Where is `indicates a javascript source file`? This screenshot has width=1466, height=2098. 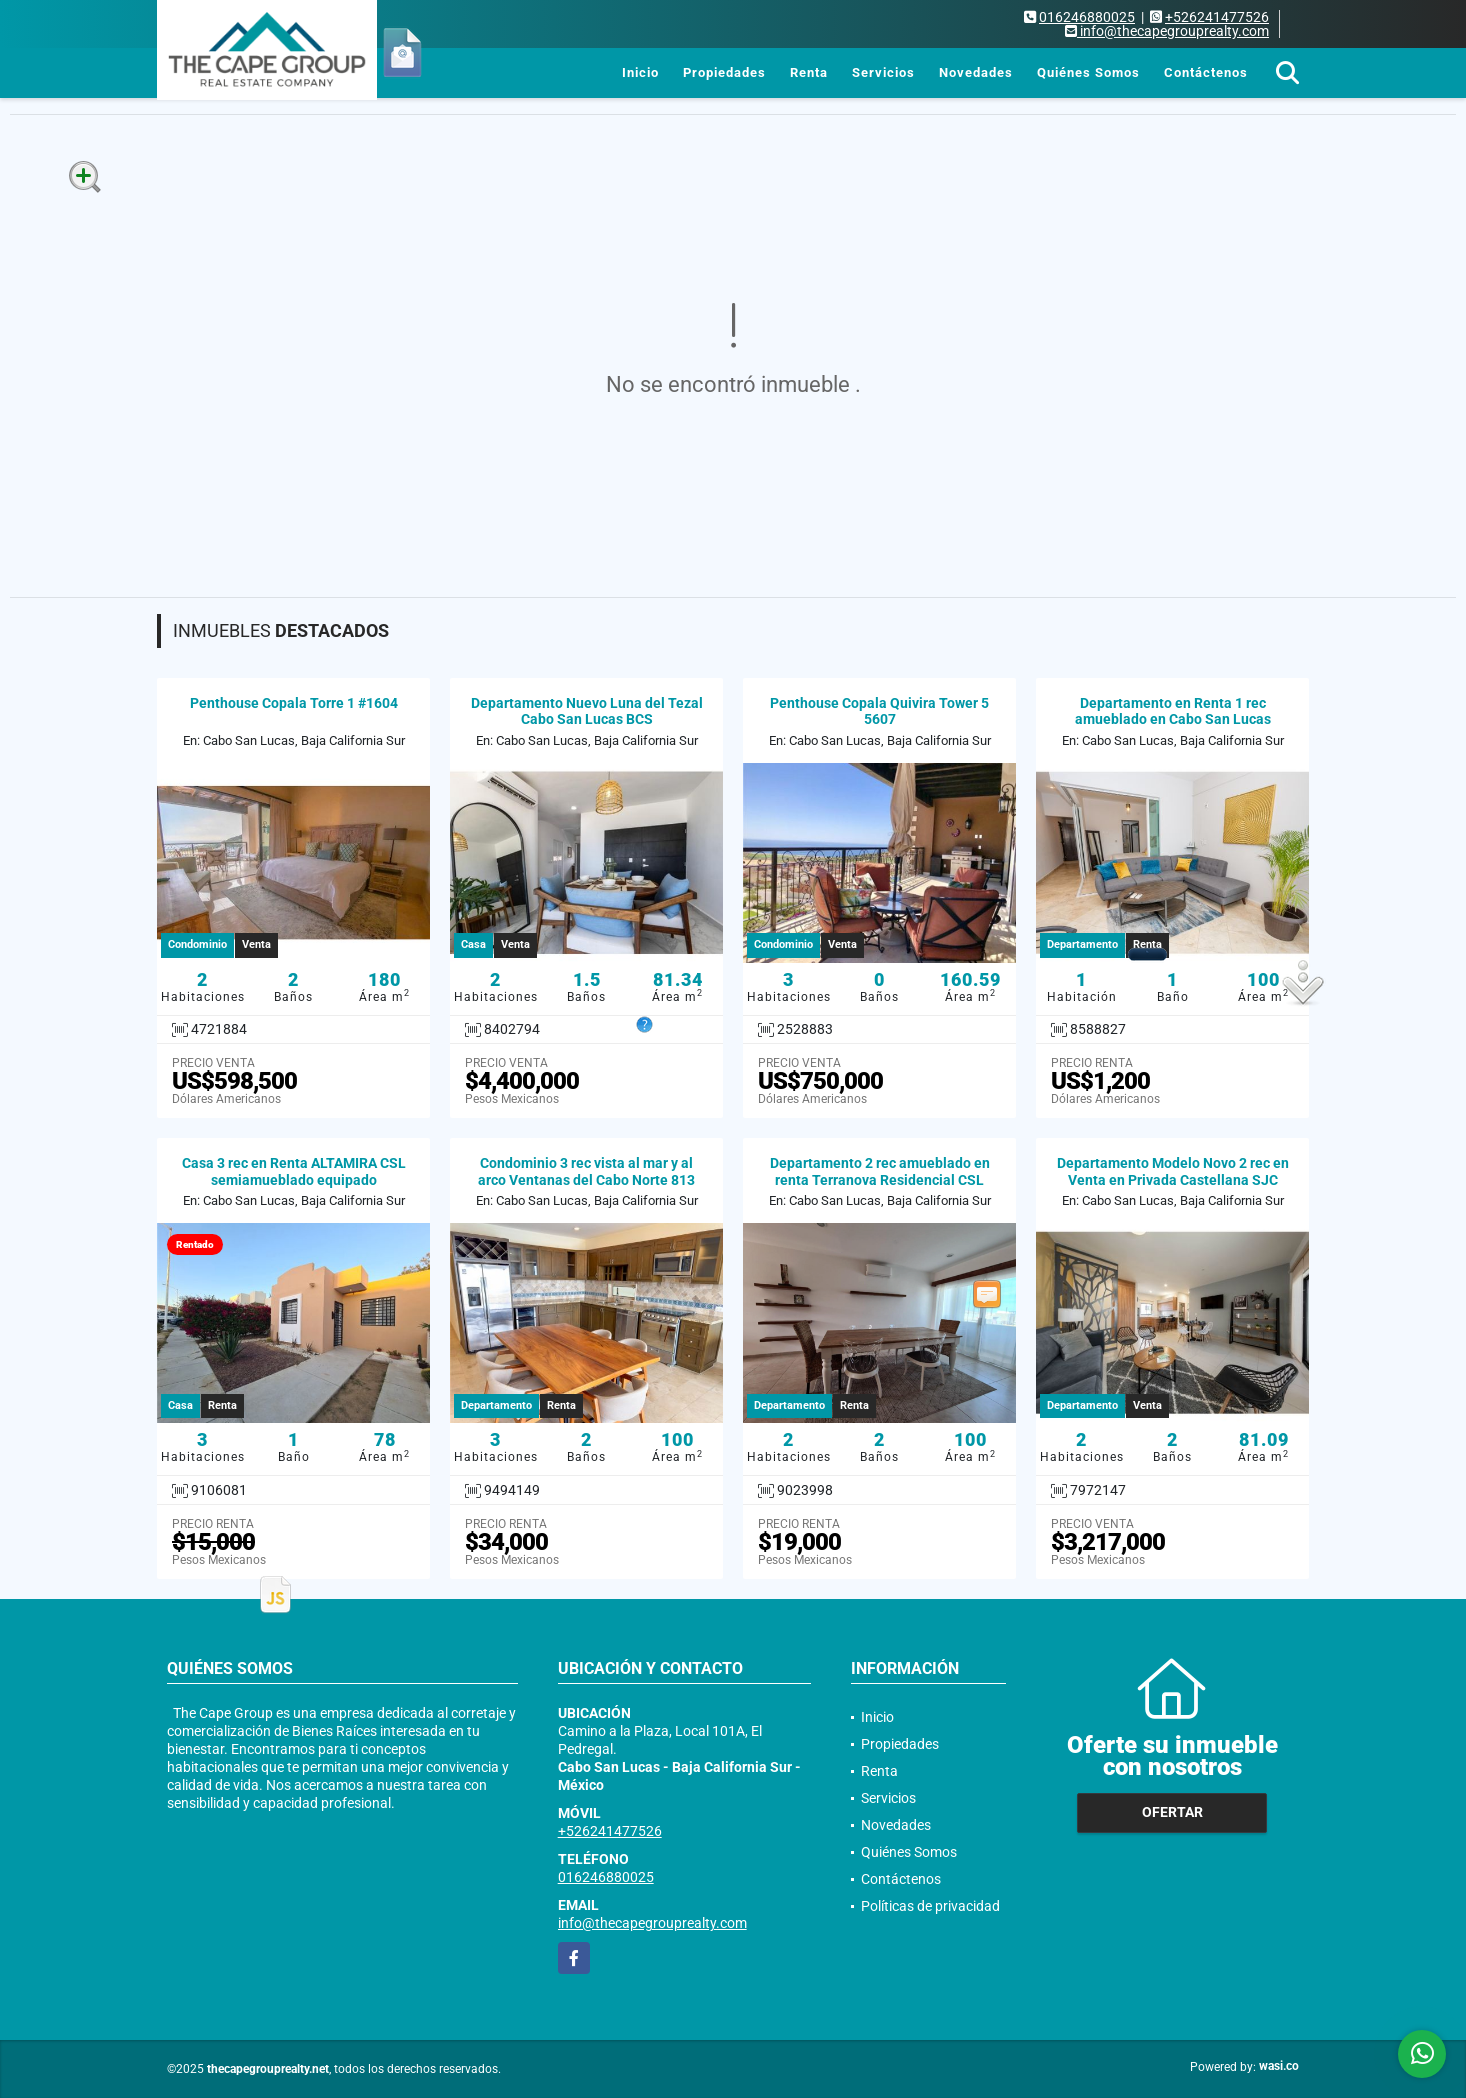 indicates a javascript source file is located at coordinates (275, 1594).